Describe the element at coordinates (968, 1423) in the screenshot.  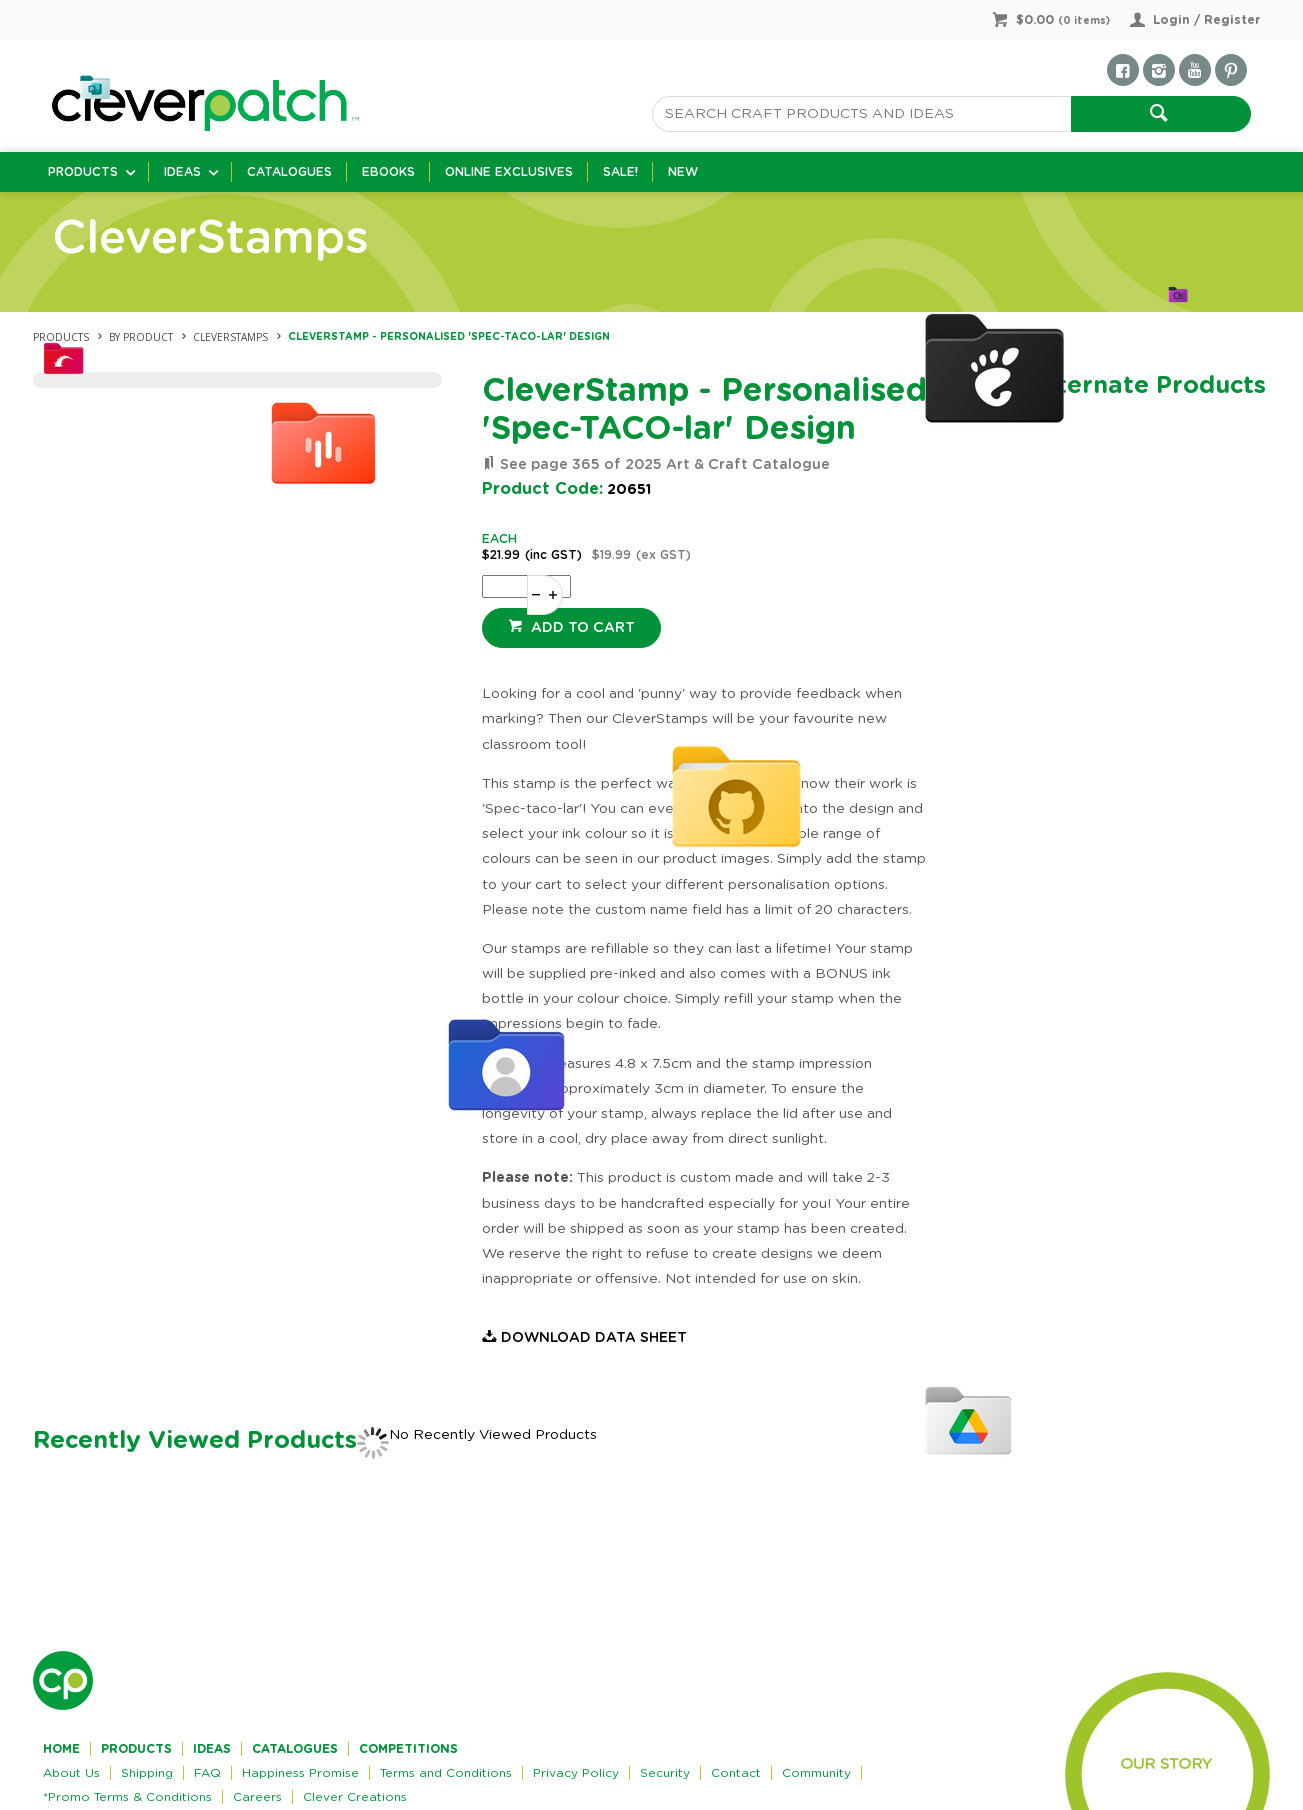
I see `open google drive folder` at that location.